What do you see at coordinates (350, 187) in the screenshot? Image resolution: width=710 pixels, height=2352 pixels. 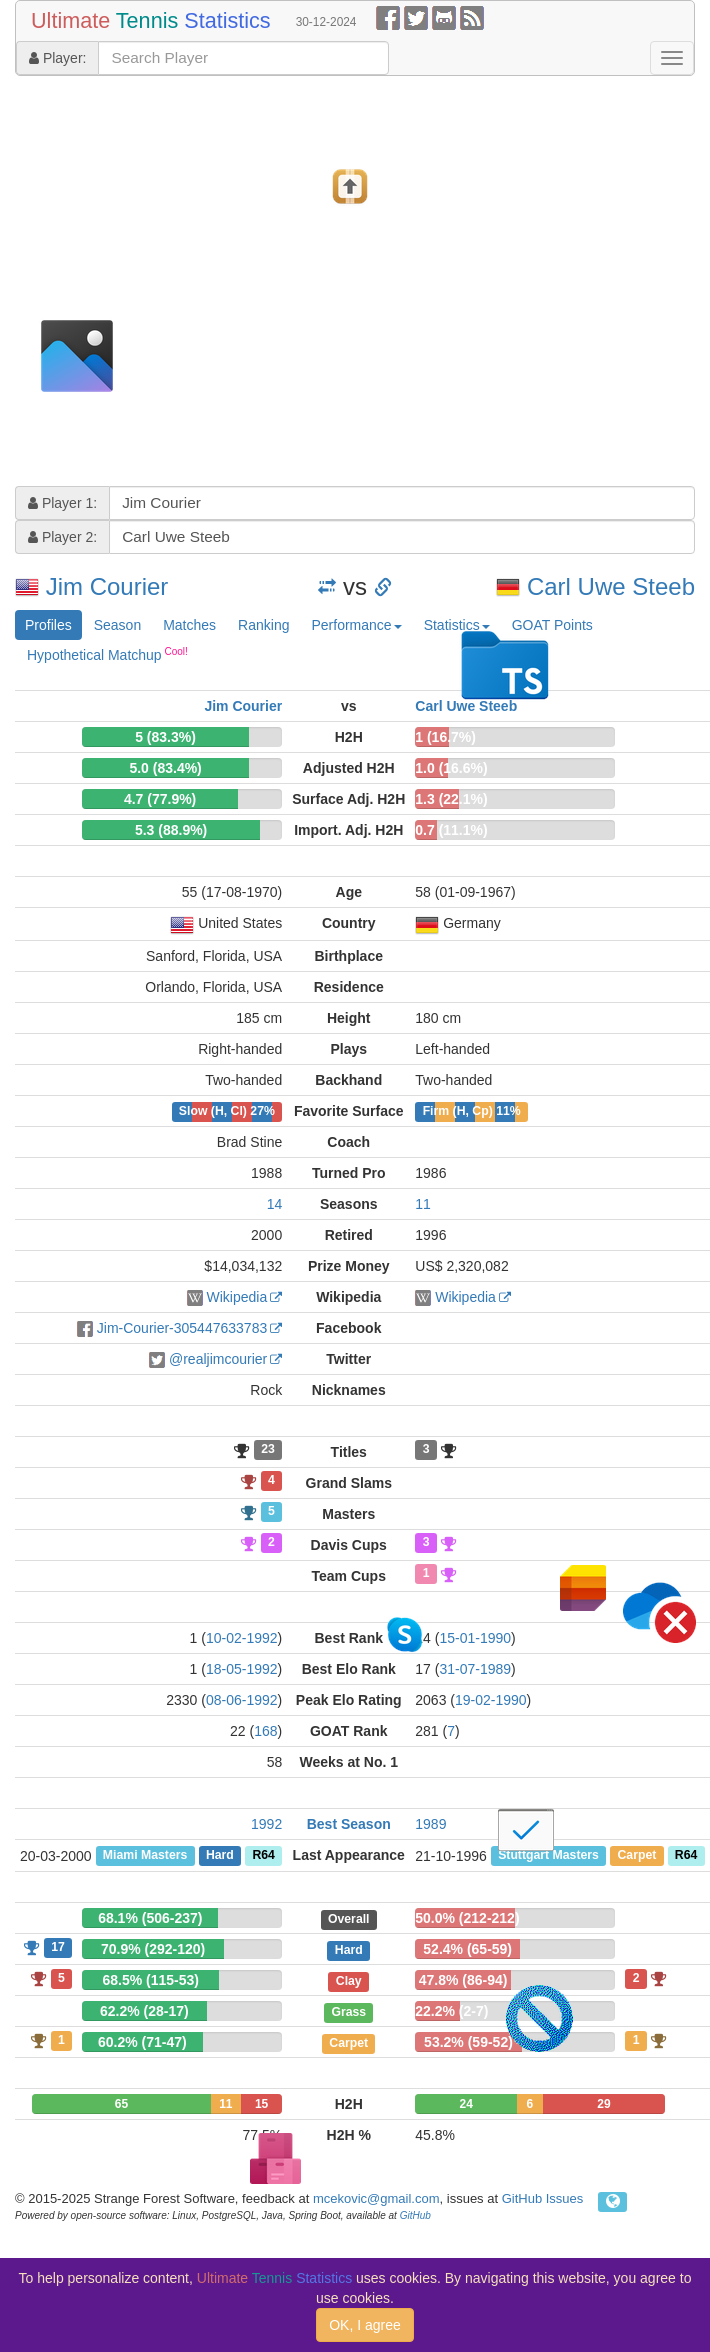 I see `system update package ready to install` at bounding box center [350, 187].